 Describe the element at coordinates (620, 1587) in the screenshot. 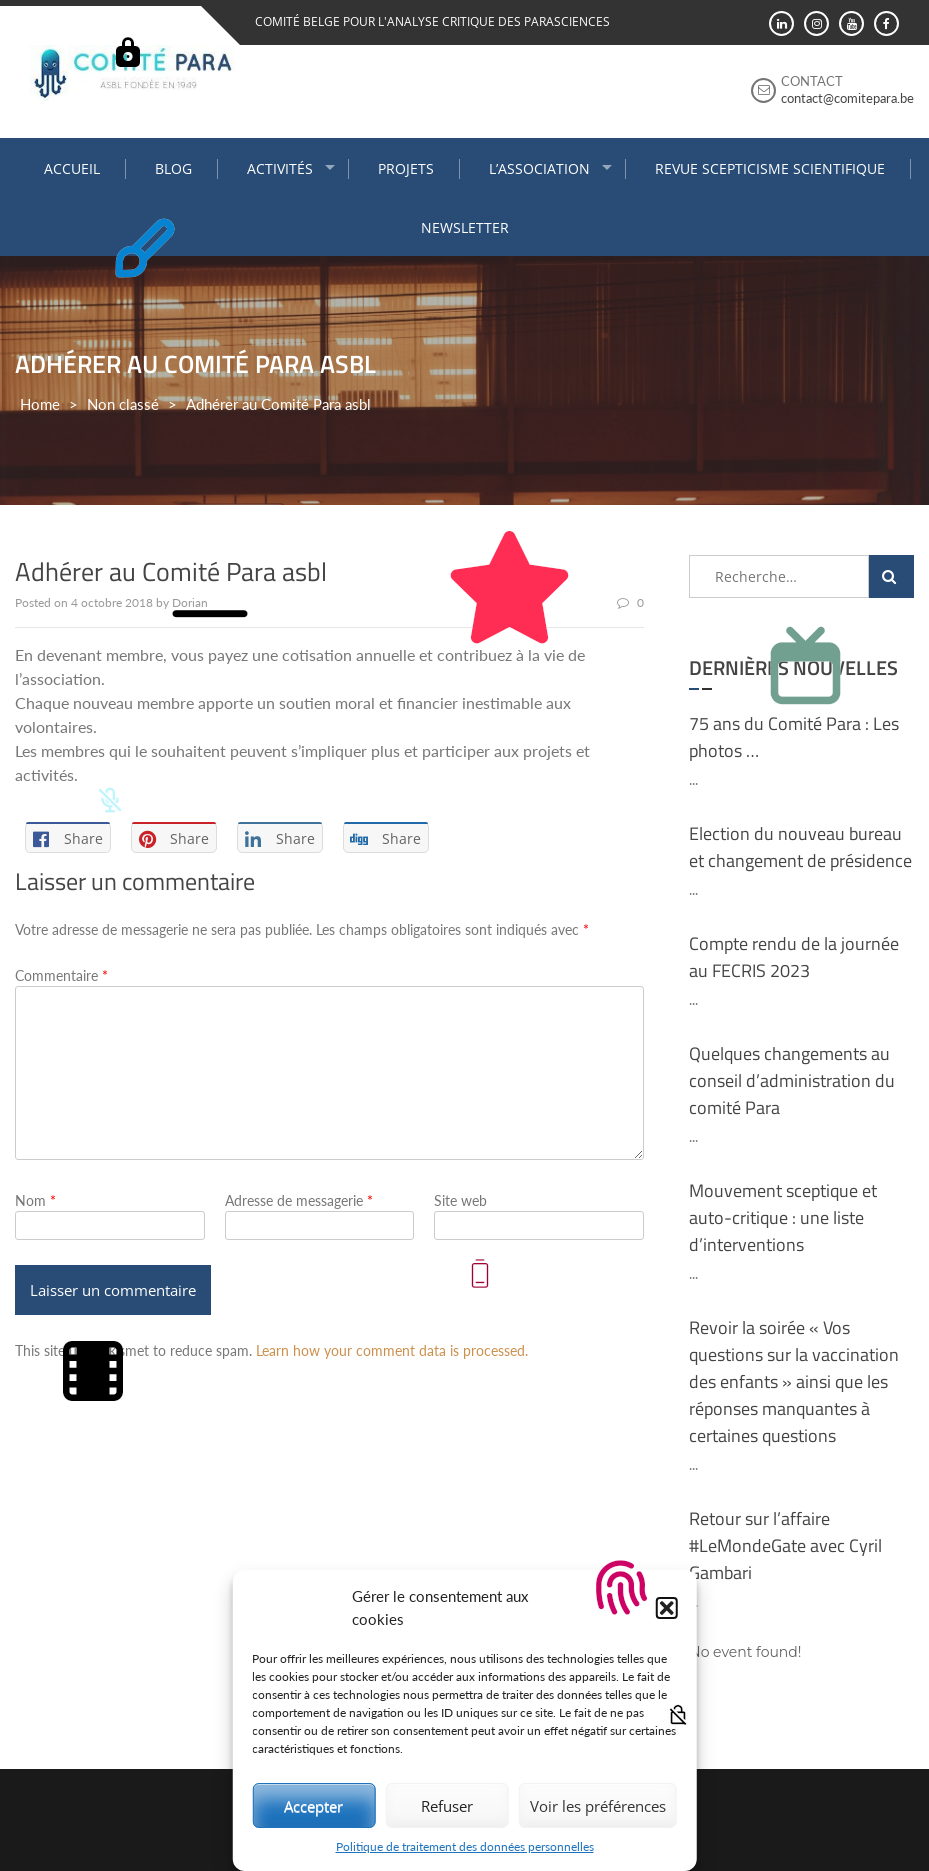

I see `enable biometric authentication` at that location.